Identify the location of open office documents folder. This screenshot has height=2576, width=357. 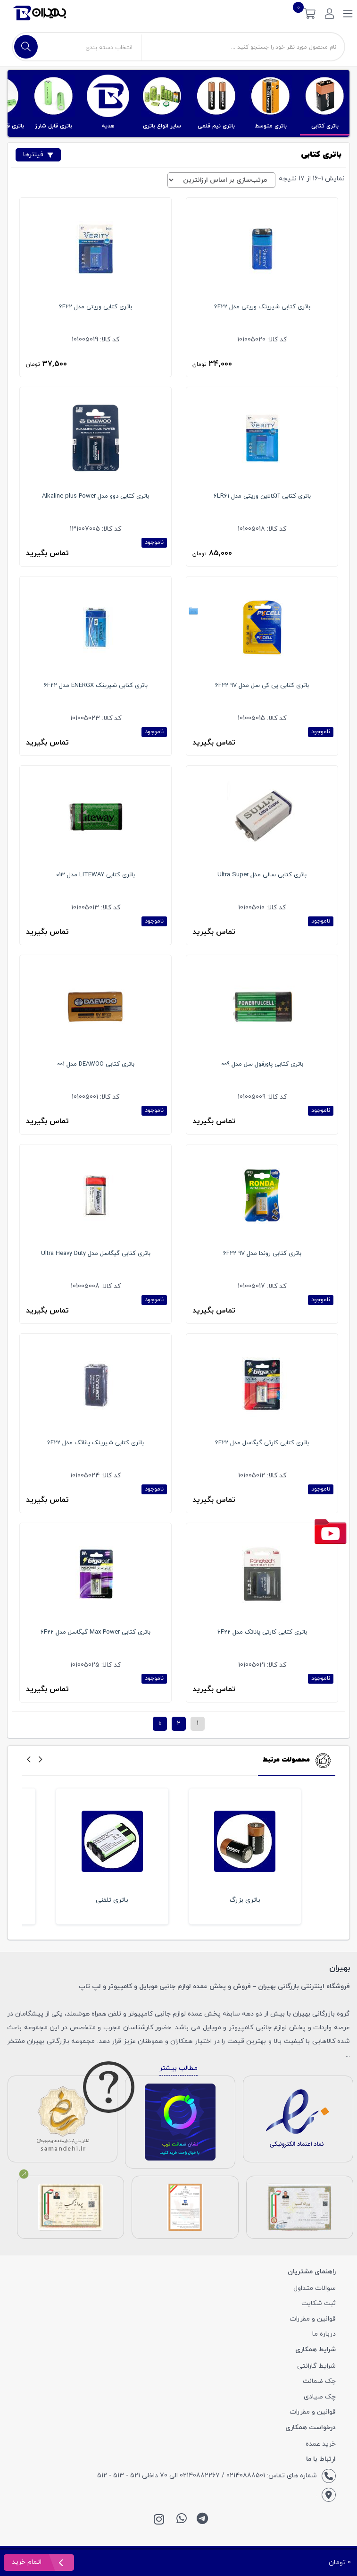
(193, 611).